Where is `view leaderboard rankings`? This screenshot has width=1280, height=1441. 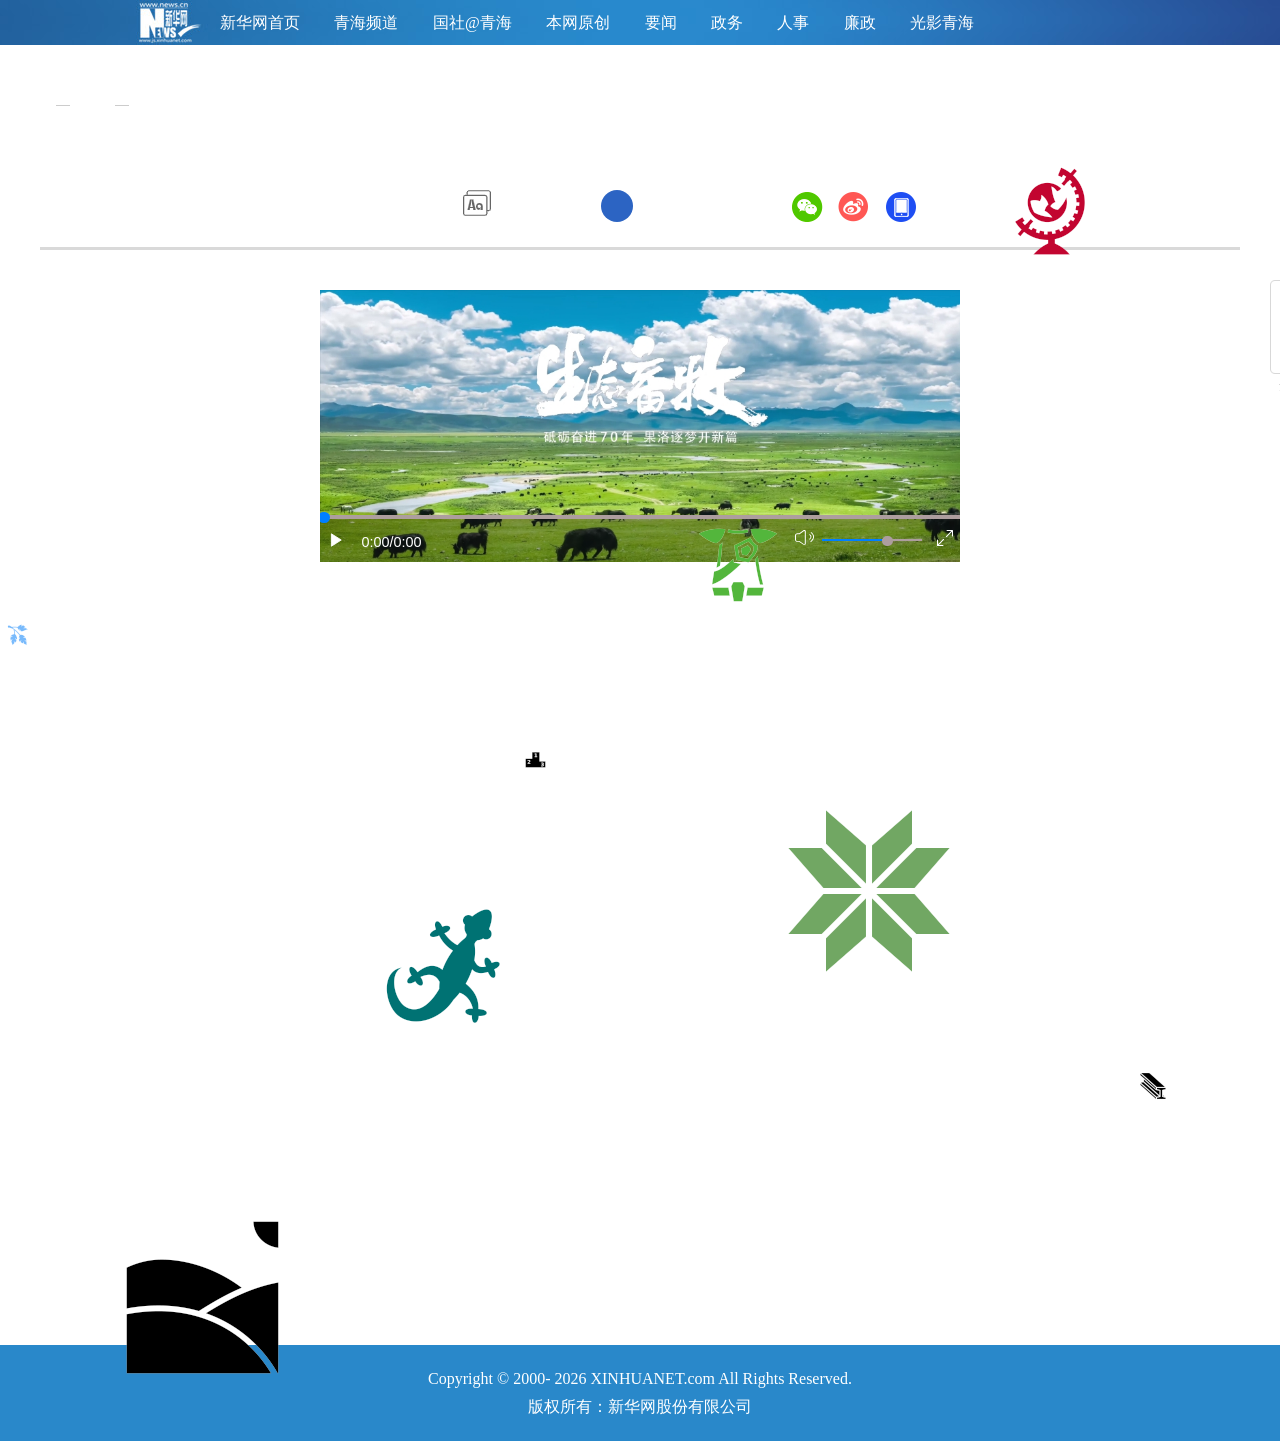 view leaderboard rankings is located at coordinates (535, 757).